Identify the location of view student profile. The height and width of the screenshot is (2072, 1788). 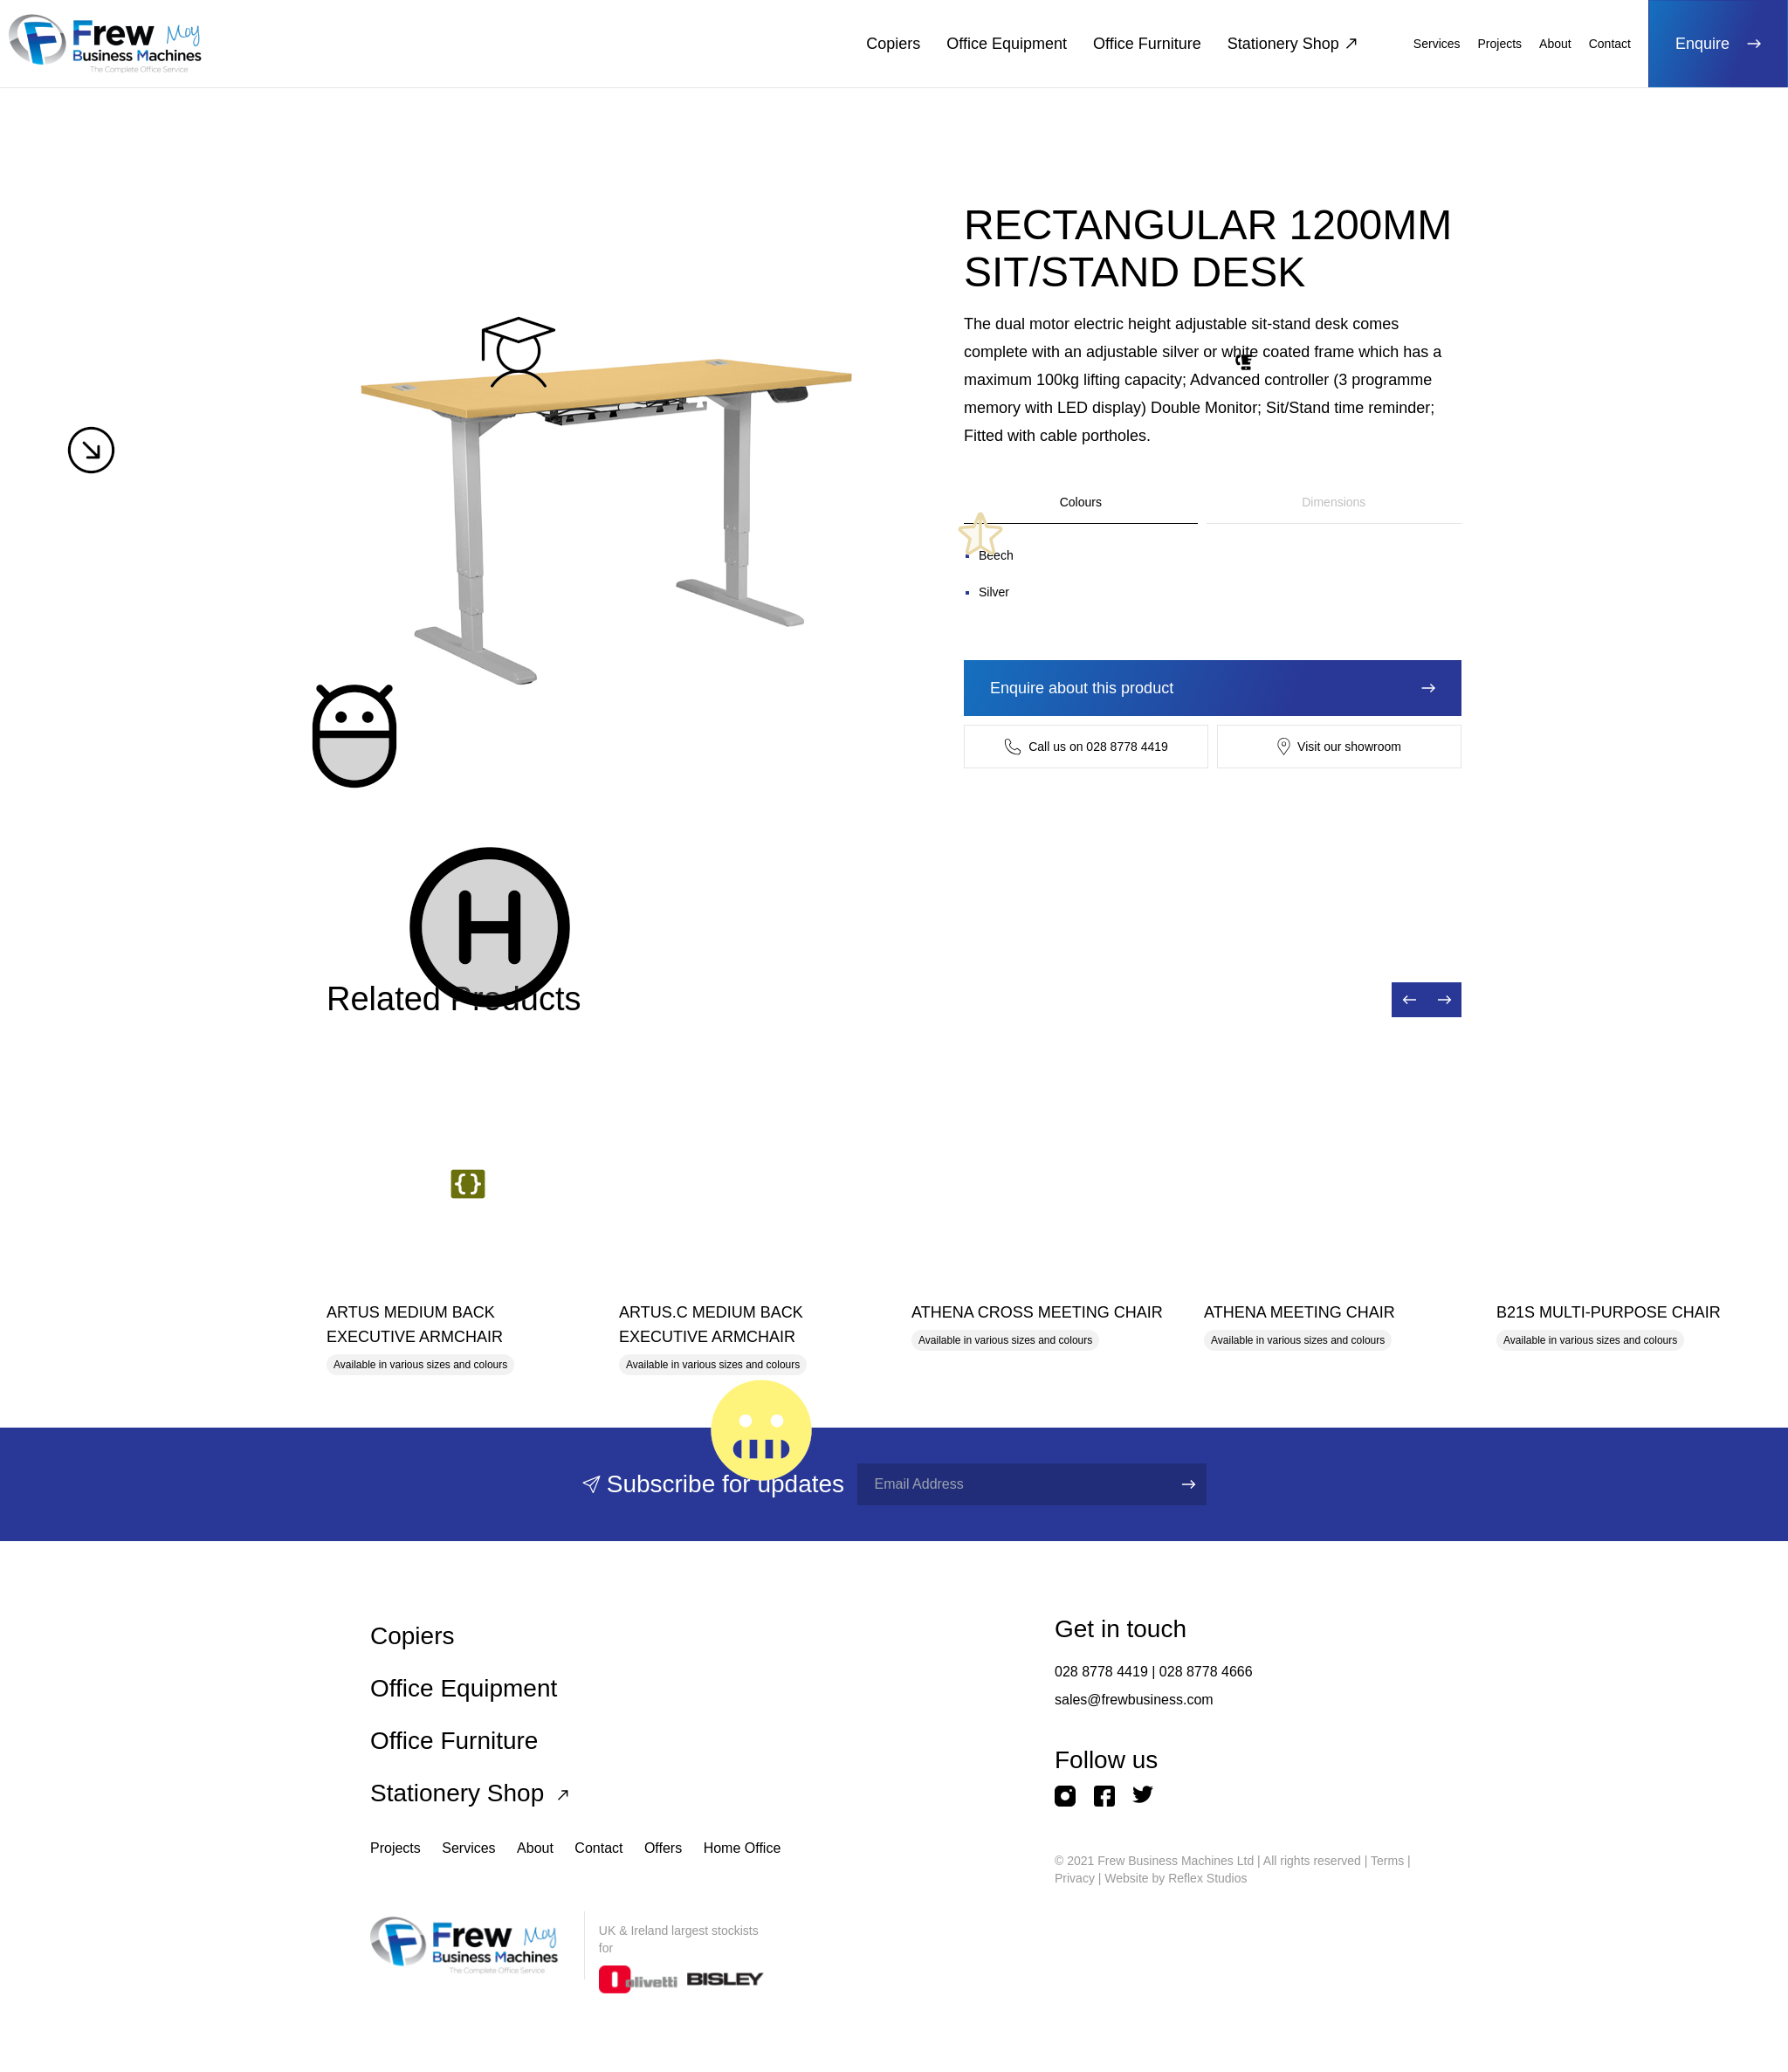
(519, 354).